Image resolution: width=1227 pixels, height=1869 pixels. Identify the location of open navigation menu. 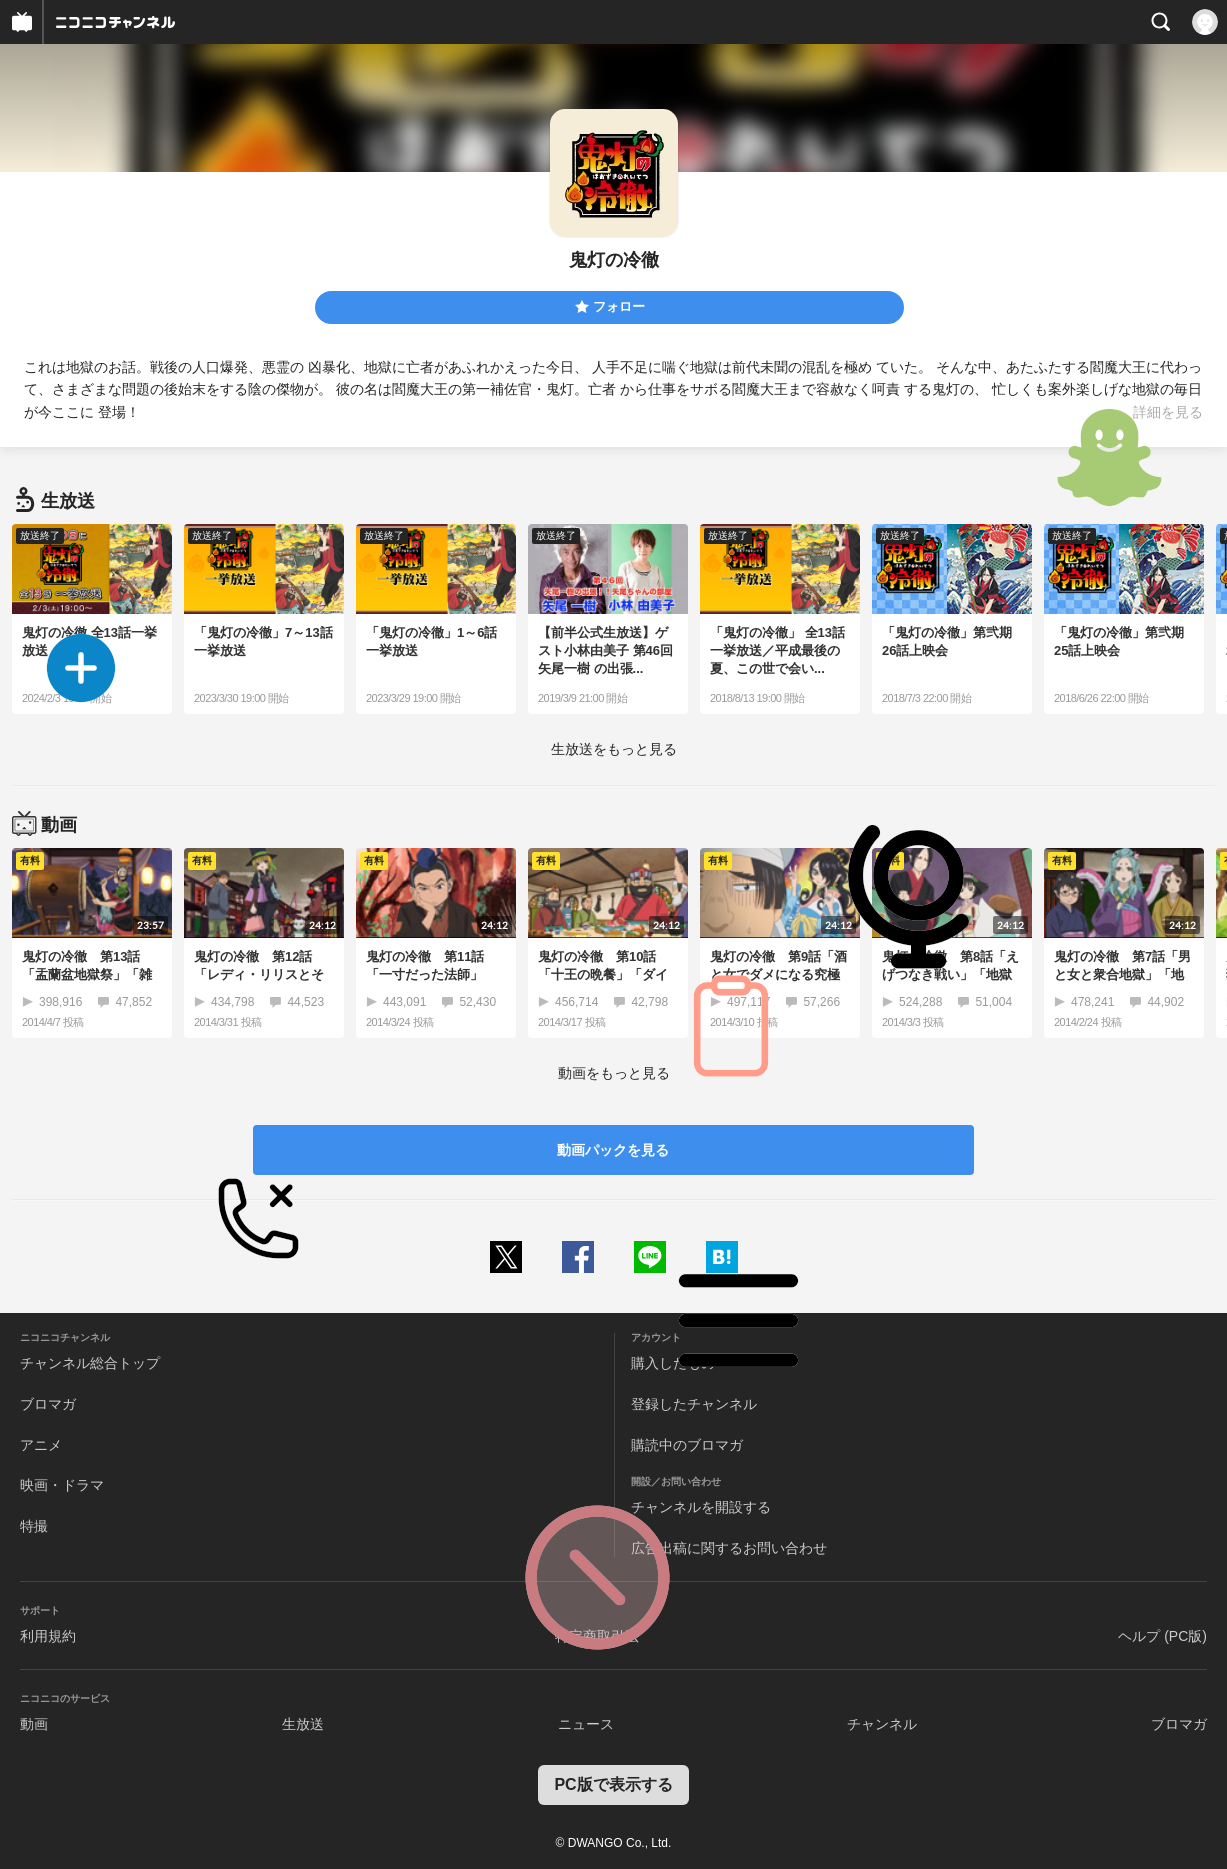
(738, 1320).